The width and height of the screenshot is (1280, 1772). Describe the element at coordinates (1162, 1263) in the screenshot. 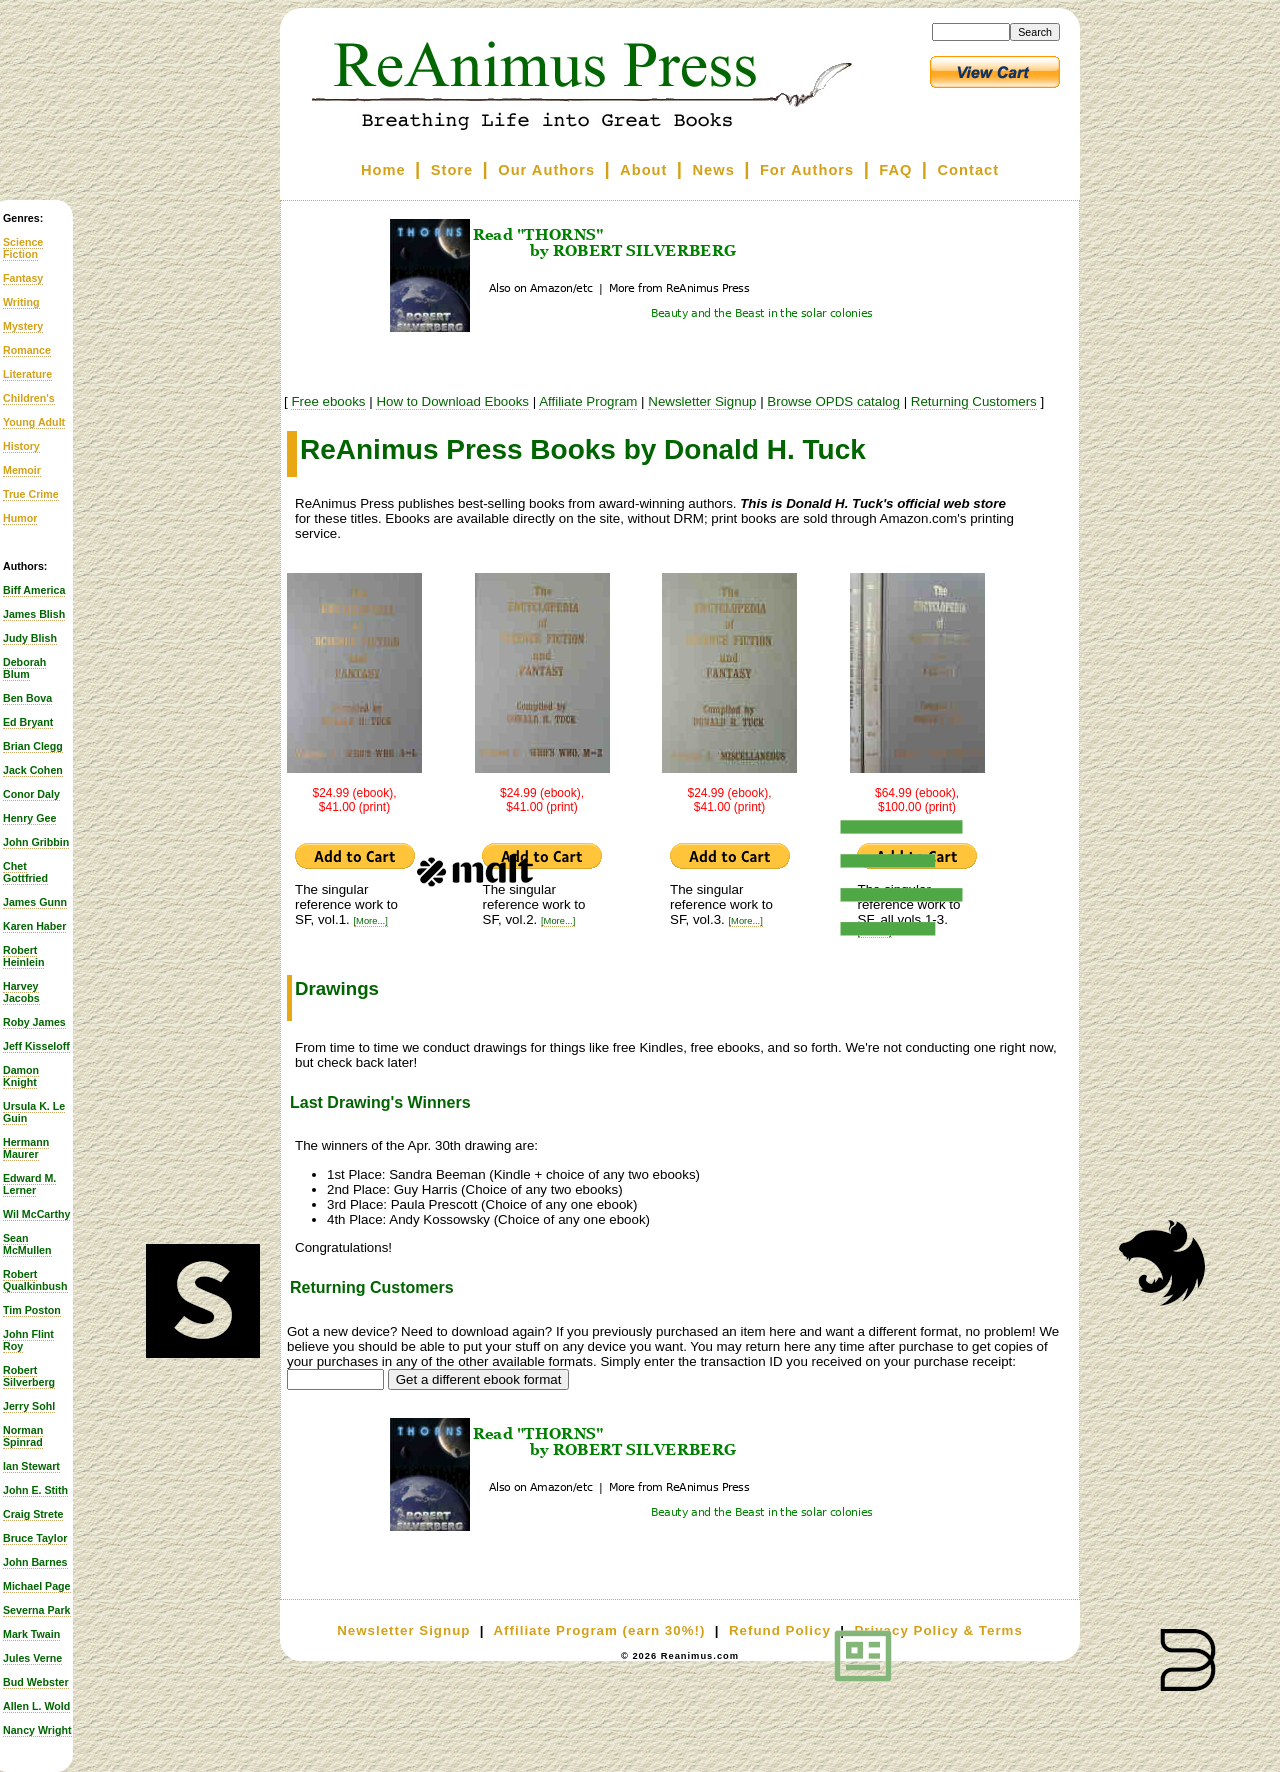

I see `NestJS framework logo` at that location.